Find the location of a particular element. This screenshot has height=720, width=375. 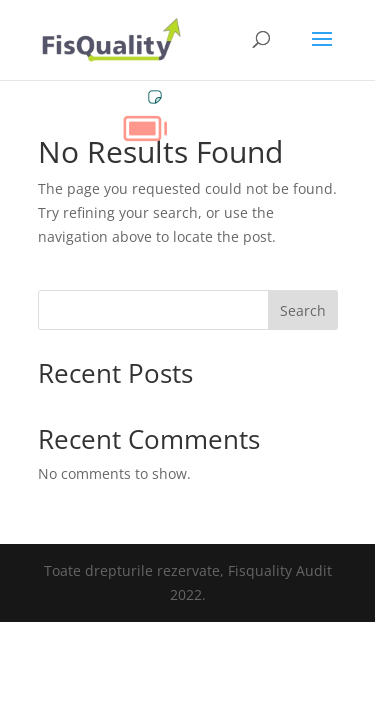

add a sticker to your message is located at coordinates (155, 97).